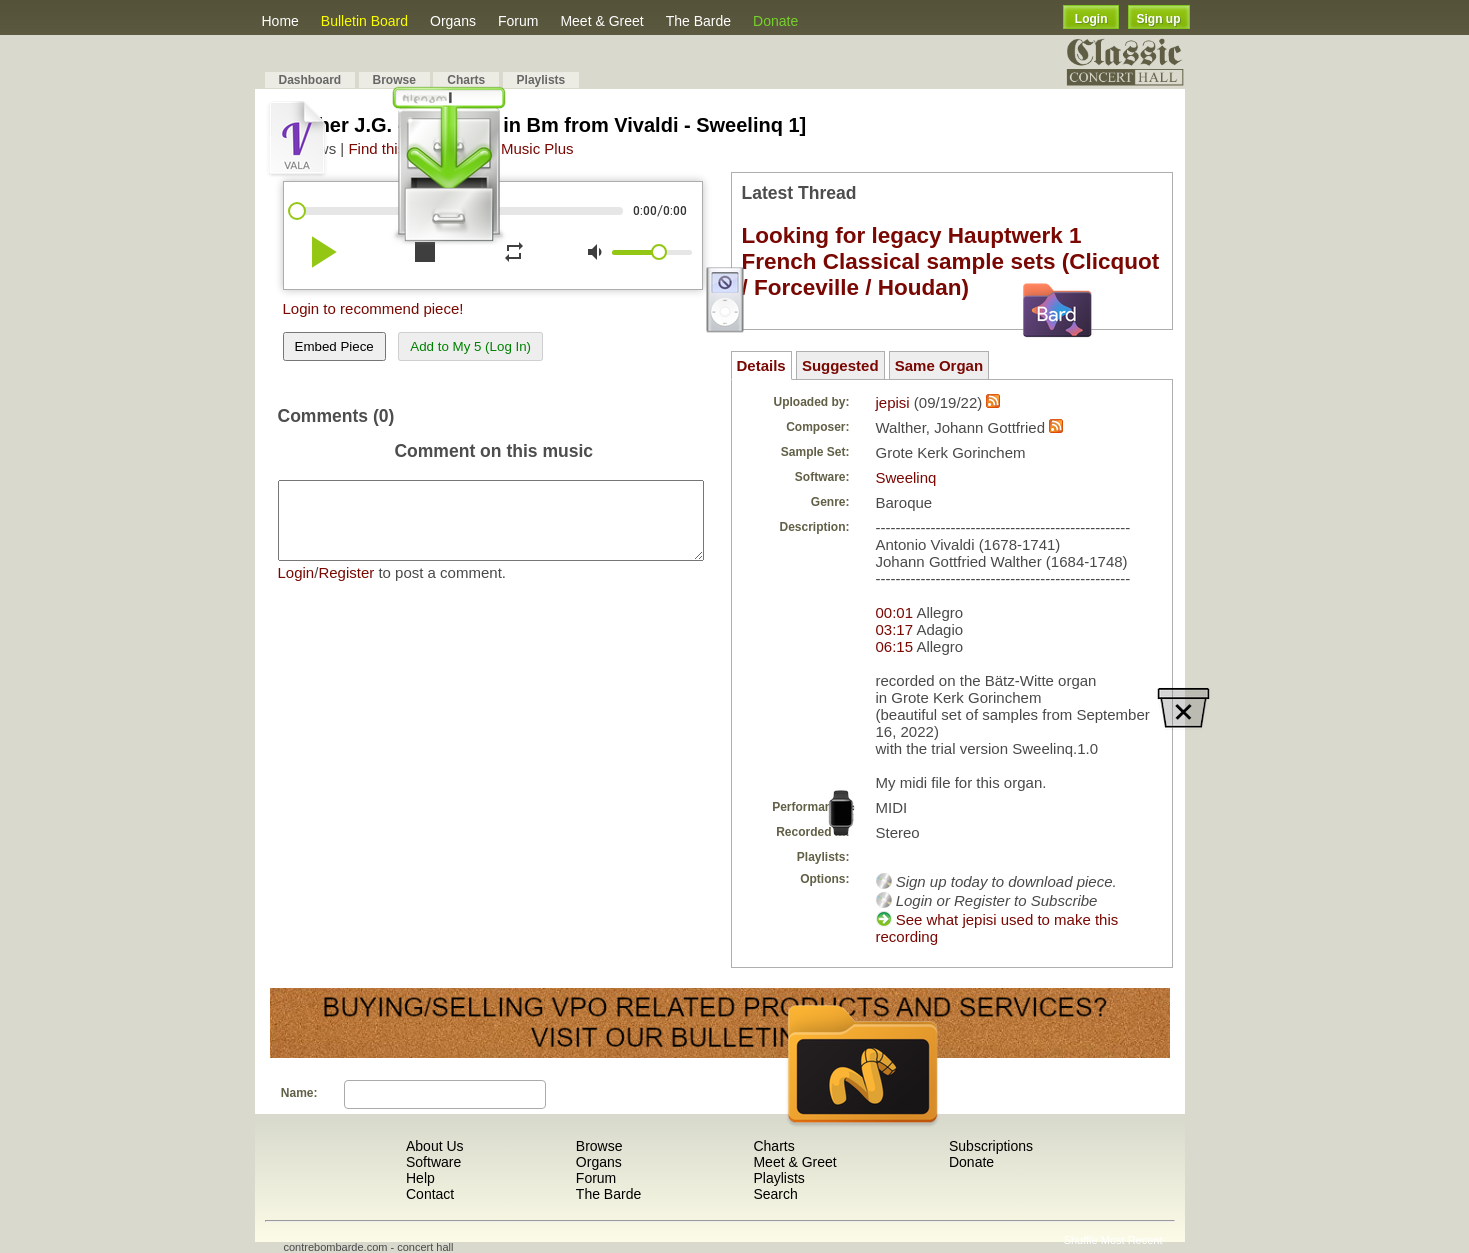 The image size is (1469, 1253). Describe the element at coordinates (297, 139) in the screenshot. I see `vala source code file` at that location.